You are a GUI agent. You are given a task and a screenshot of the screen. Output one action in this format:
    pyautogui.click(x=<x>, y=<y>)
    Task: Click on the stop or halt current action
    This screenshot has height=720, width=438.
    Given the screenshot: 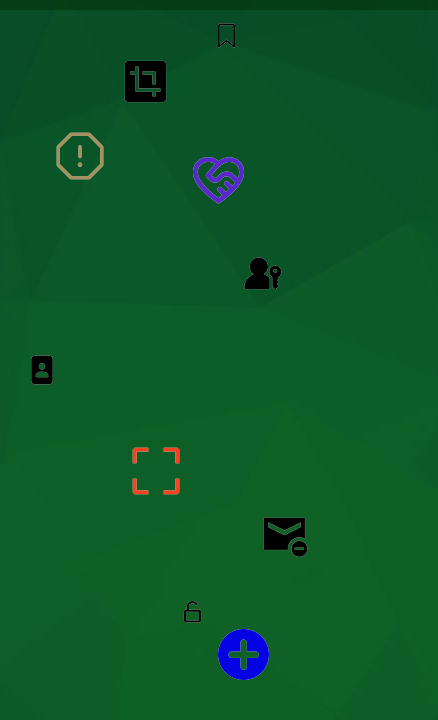 What is the action you would take?
    pyautogui.click(x=80, y=156)
    